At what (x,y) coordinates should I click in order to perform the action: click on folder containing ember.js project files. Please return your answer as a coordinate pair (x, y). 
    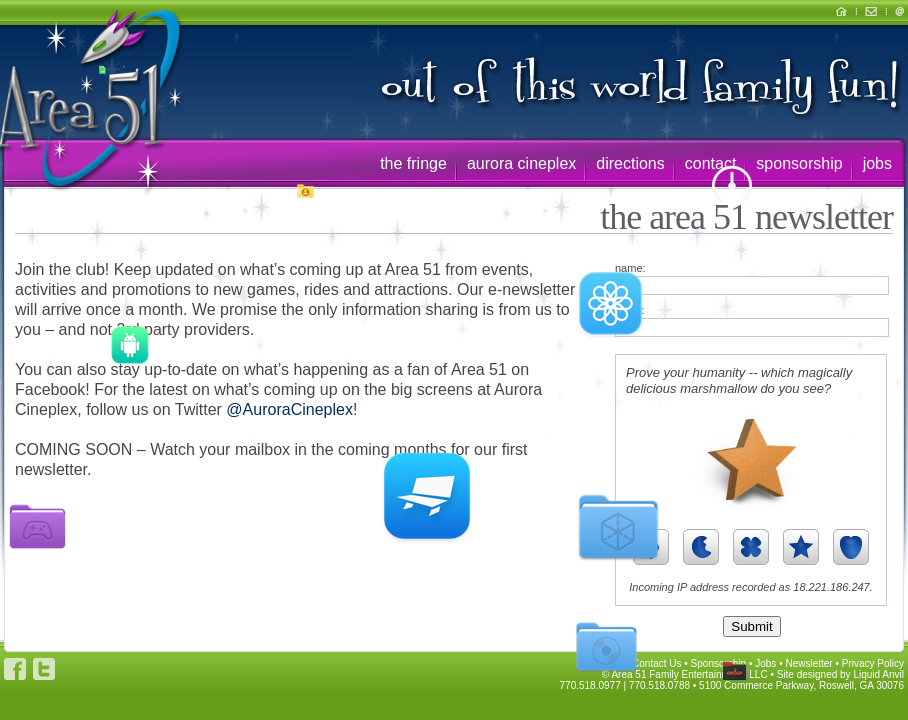
    Looking at the image, I should click on (734, 671).